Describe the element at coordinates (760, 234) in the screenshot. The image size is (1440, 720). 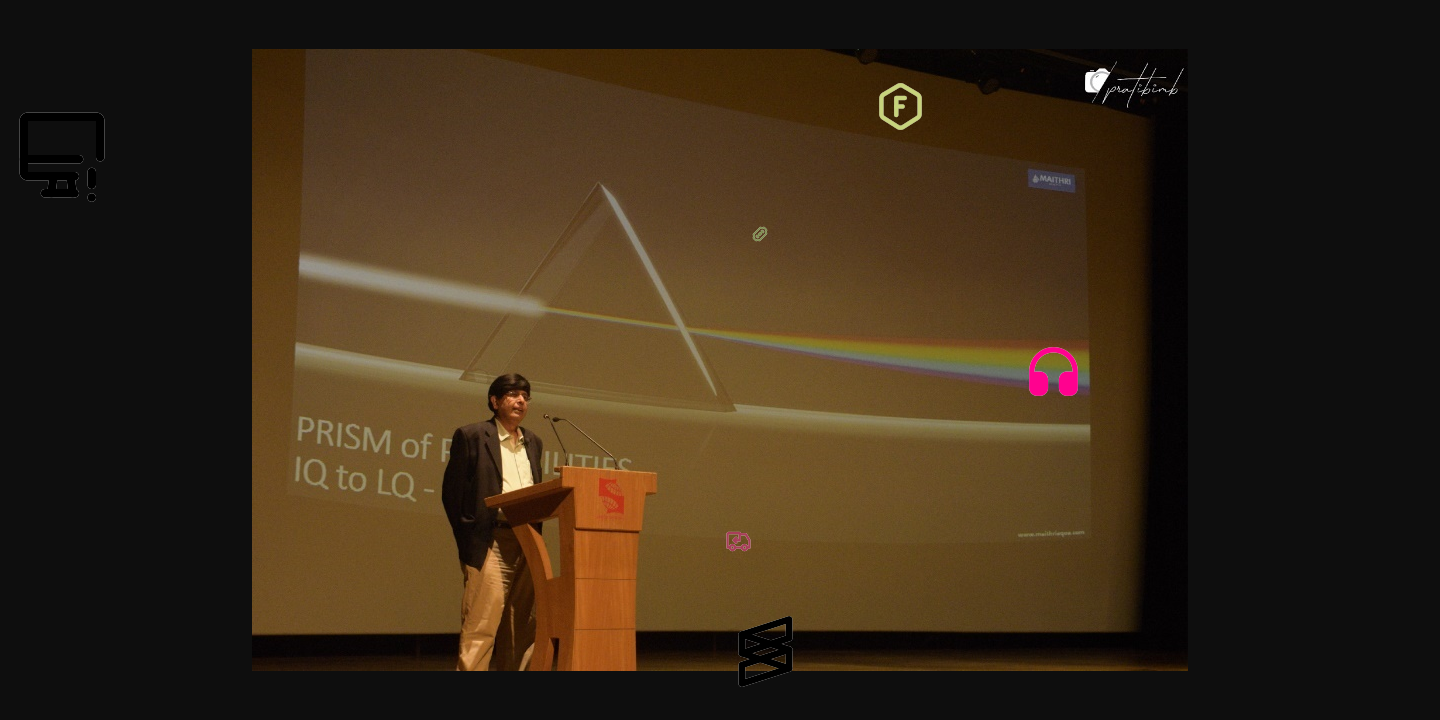
I see `cutting or trimming tool` at that location.